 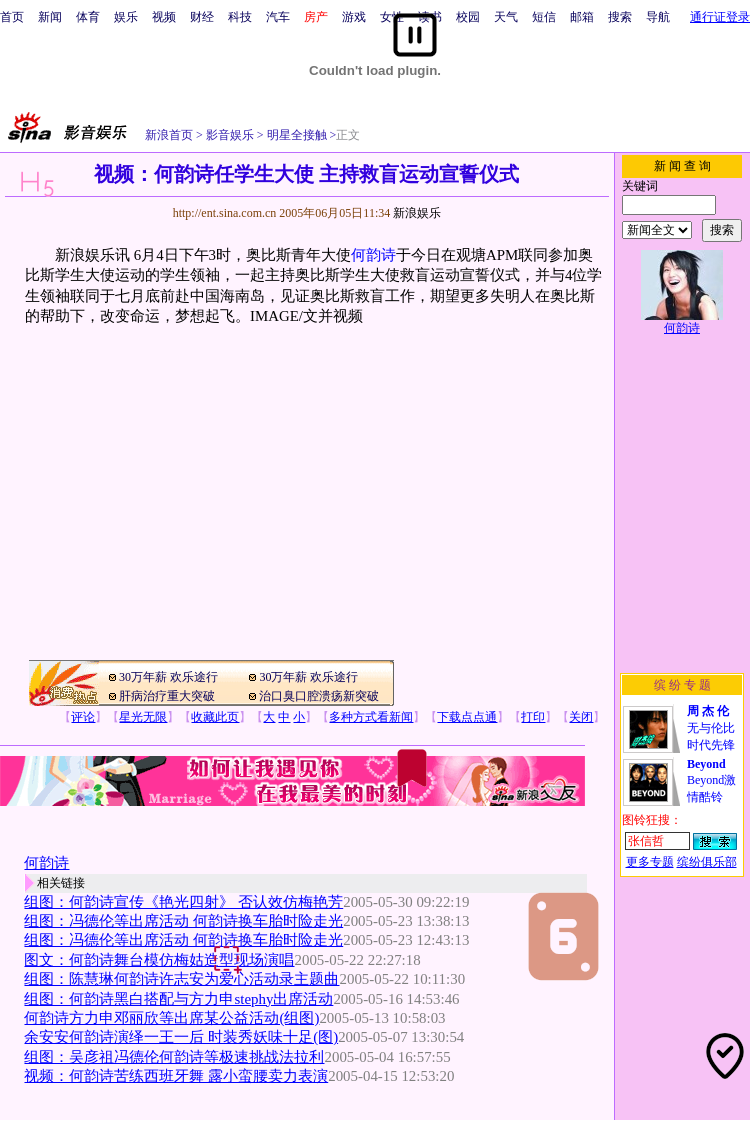 What do you see at coordinates (35, 183) in the screenshot?
I see `format text as heading level 5` at bounding box center [35, 183].